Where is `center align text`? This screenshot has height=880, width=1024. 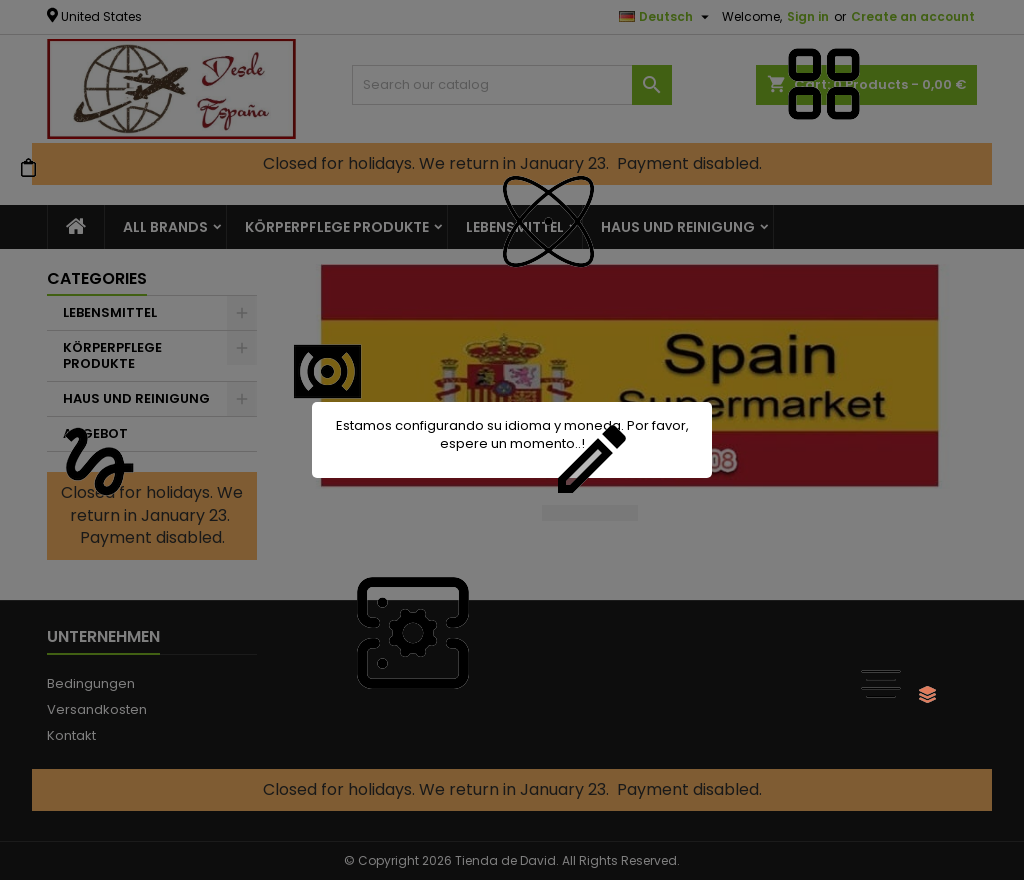 center align text is located at coordinates (881, 685).